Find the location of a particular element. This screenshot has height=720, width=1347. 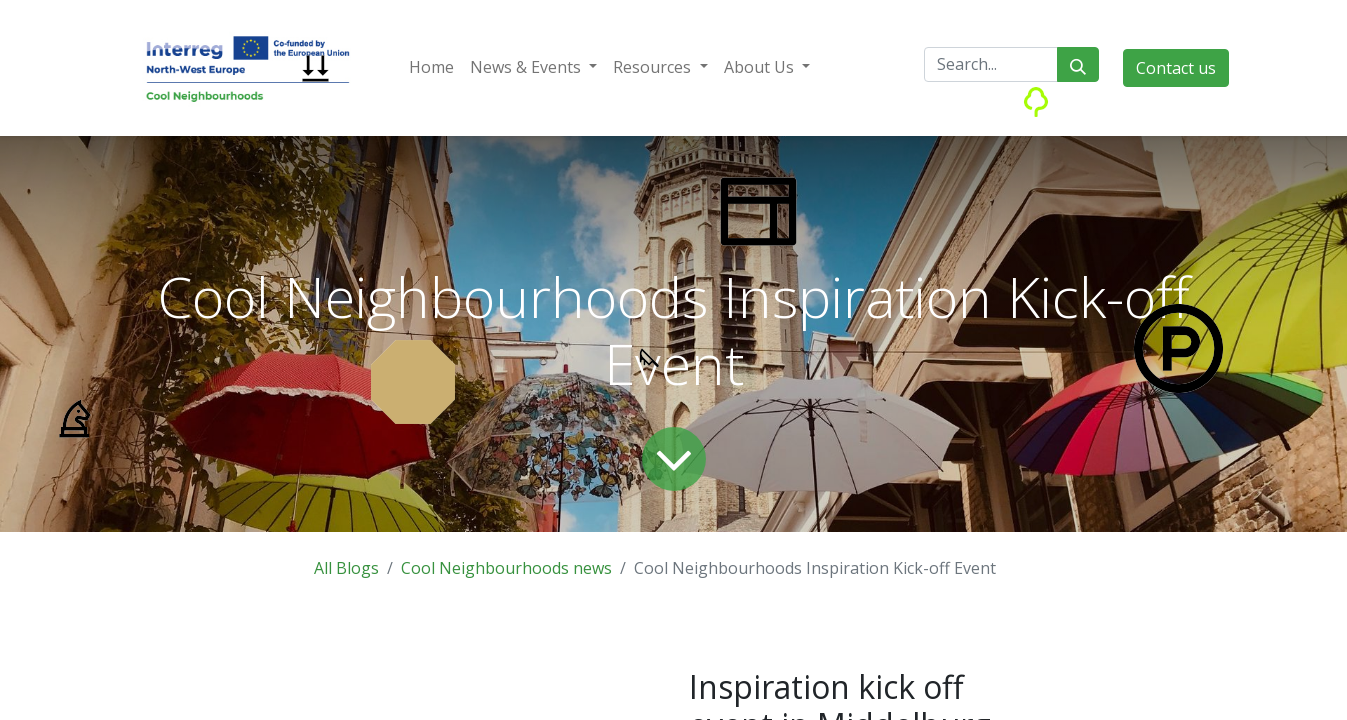

open the gumtree app is located at coordinates (1036, 102).